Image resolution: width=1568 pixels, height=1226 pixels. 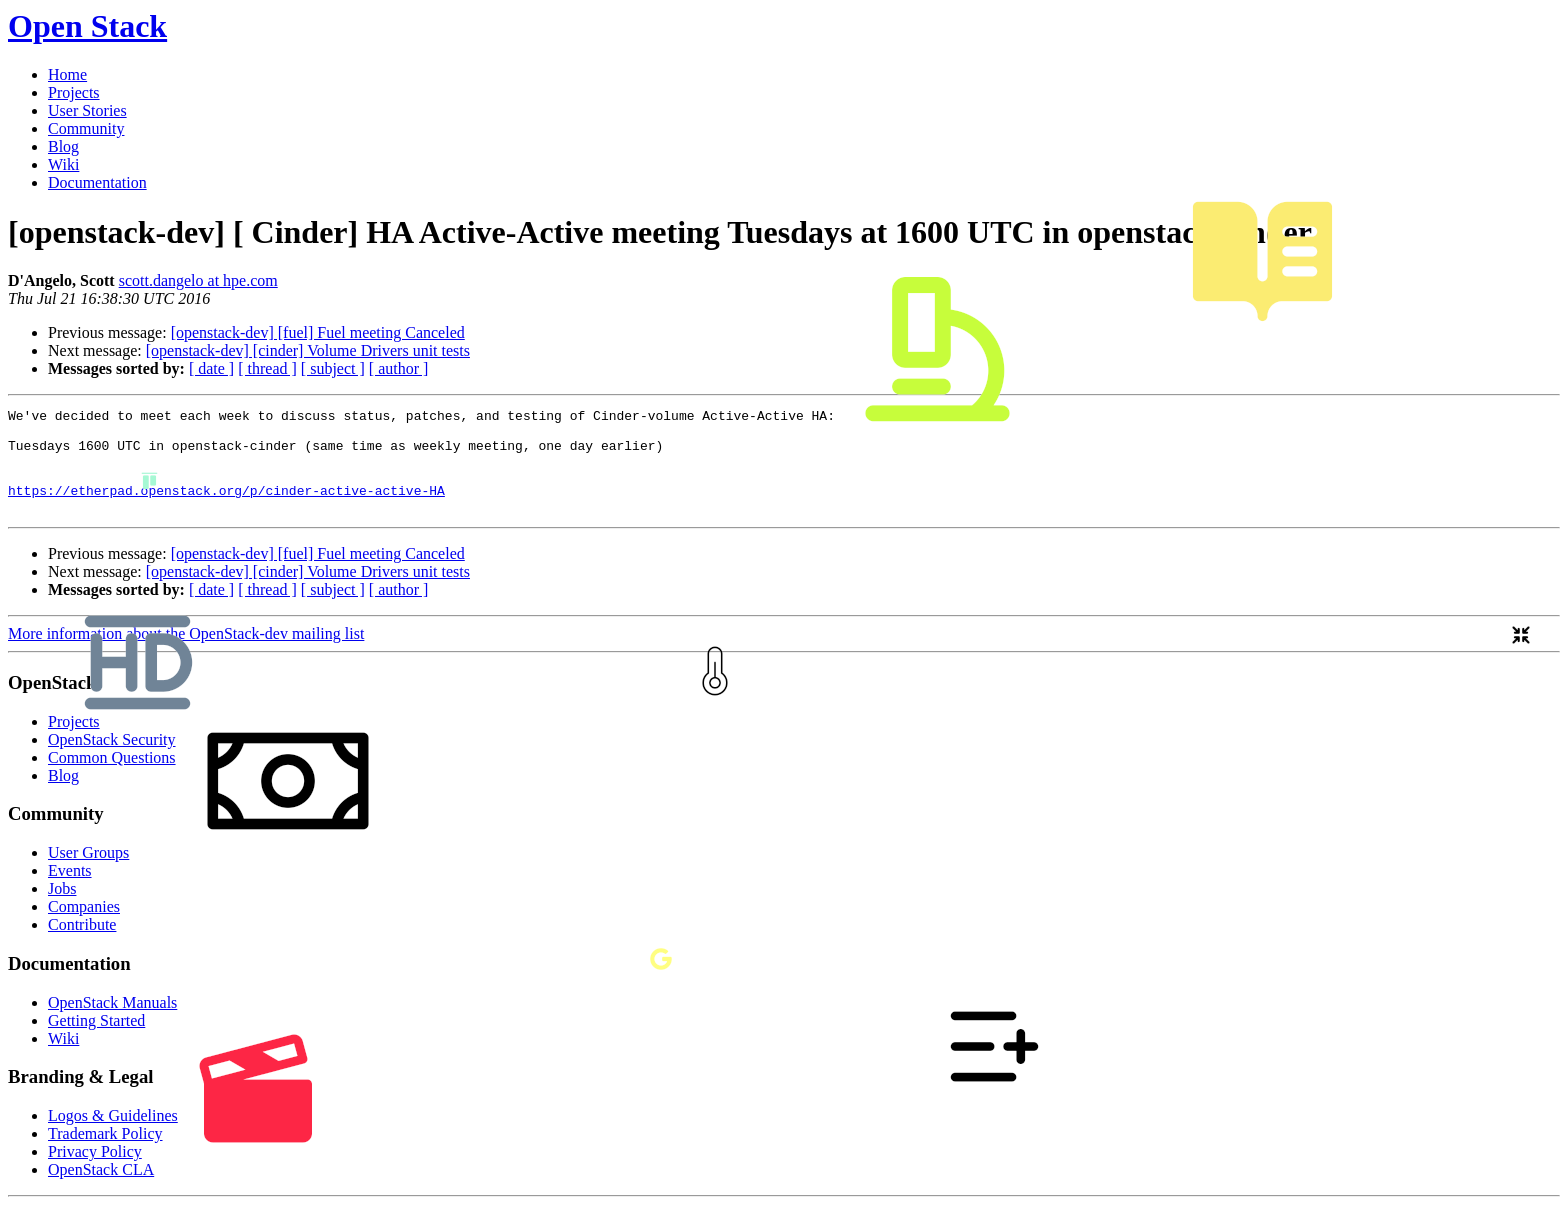 I want to click on access video or movie content, so click(x=258, y=1093).